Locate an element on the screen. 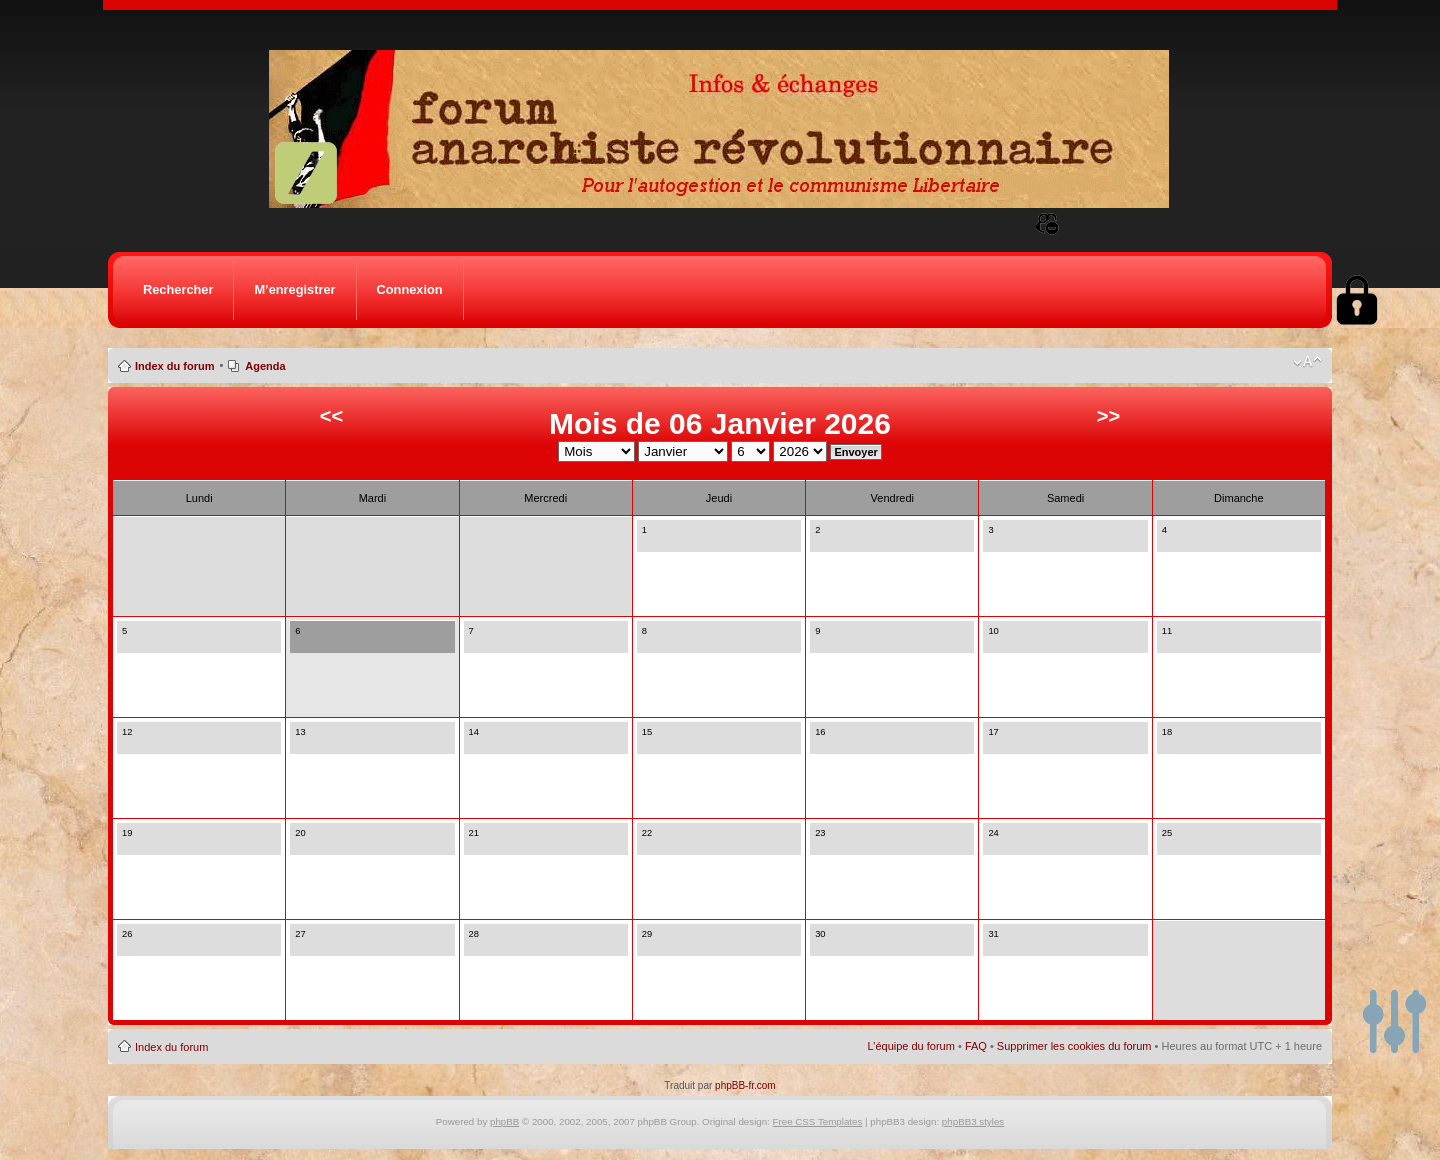 The width and height of the screenshot is (1440, 1160). access slash commands is located at coordinates (306, 173).